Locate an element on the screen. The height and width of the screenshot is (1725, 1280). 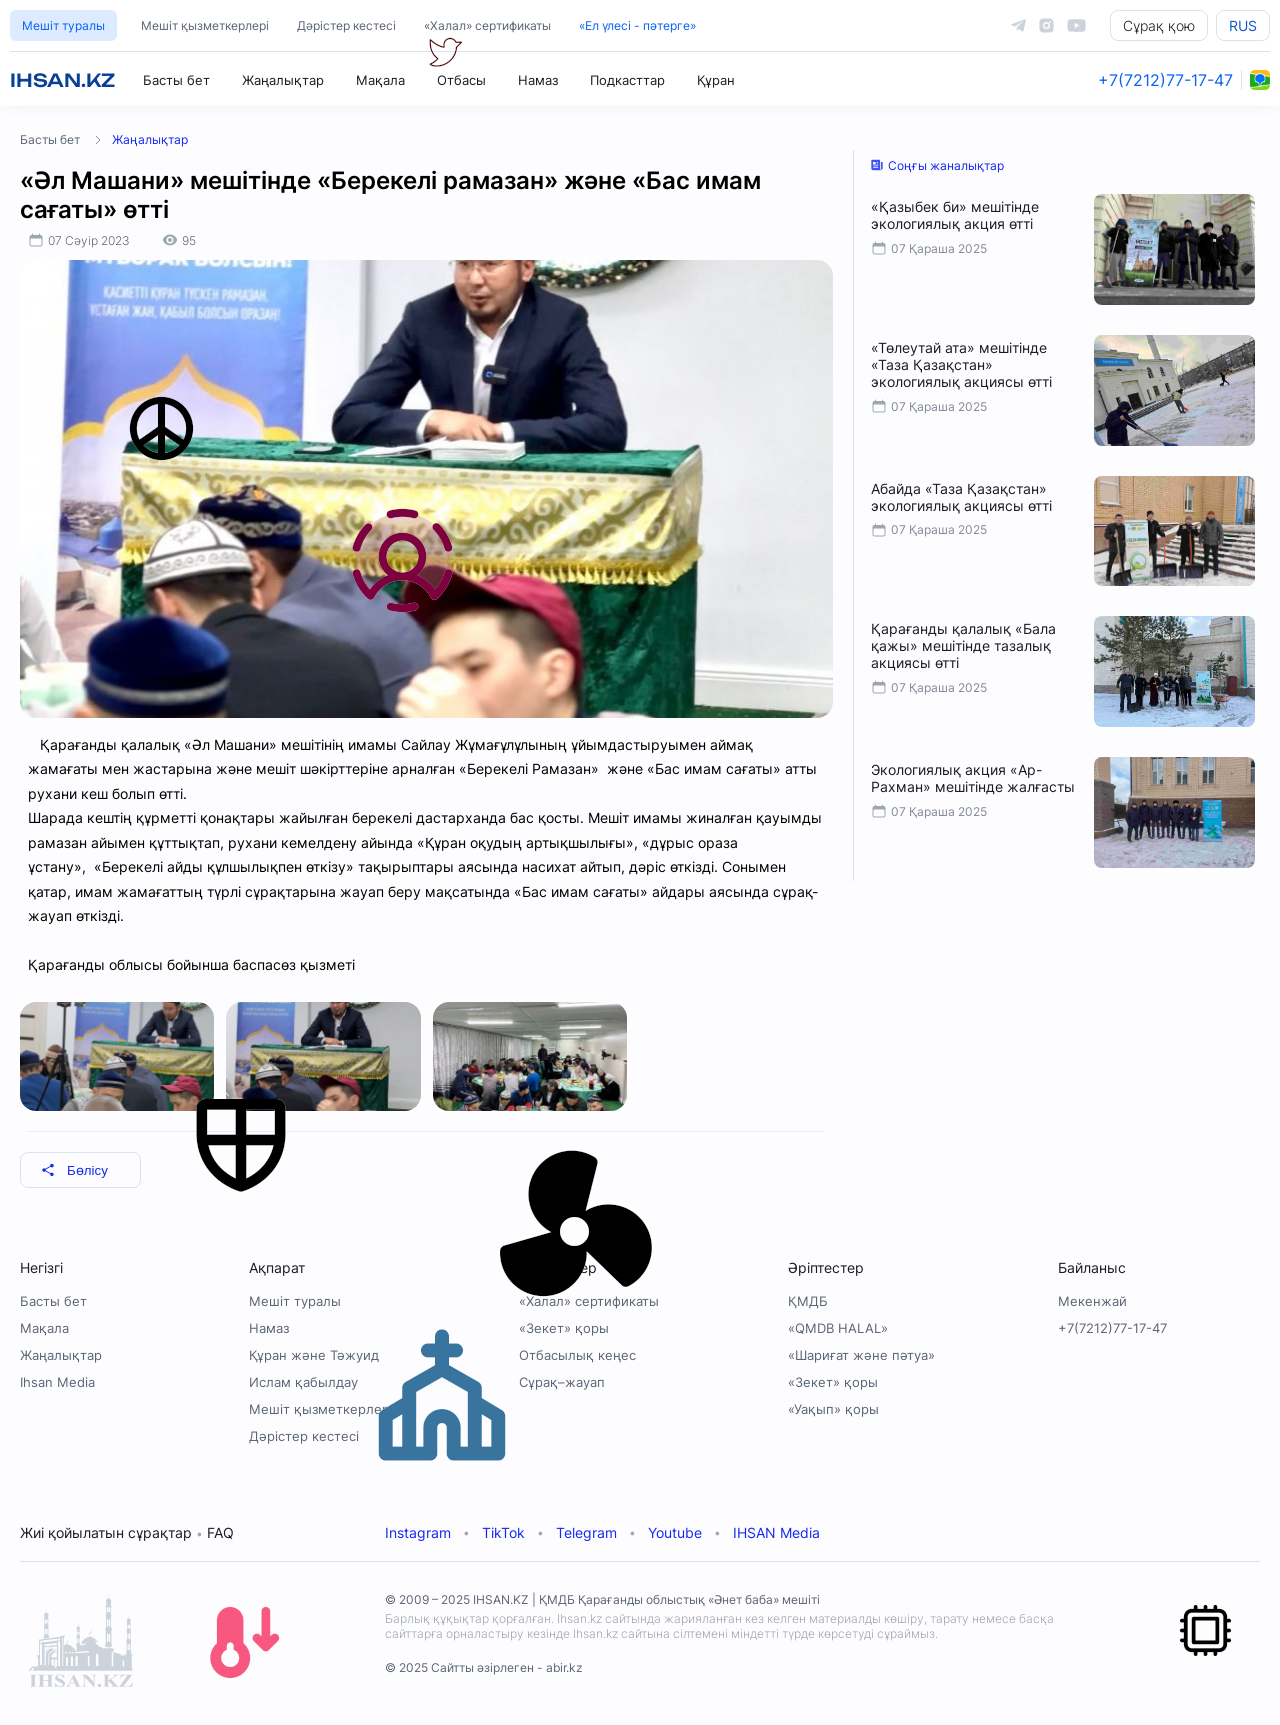
incomplete or pending user profile is located at coordinates (402, 560).